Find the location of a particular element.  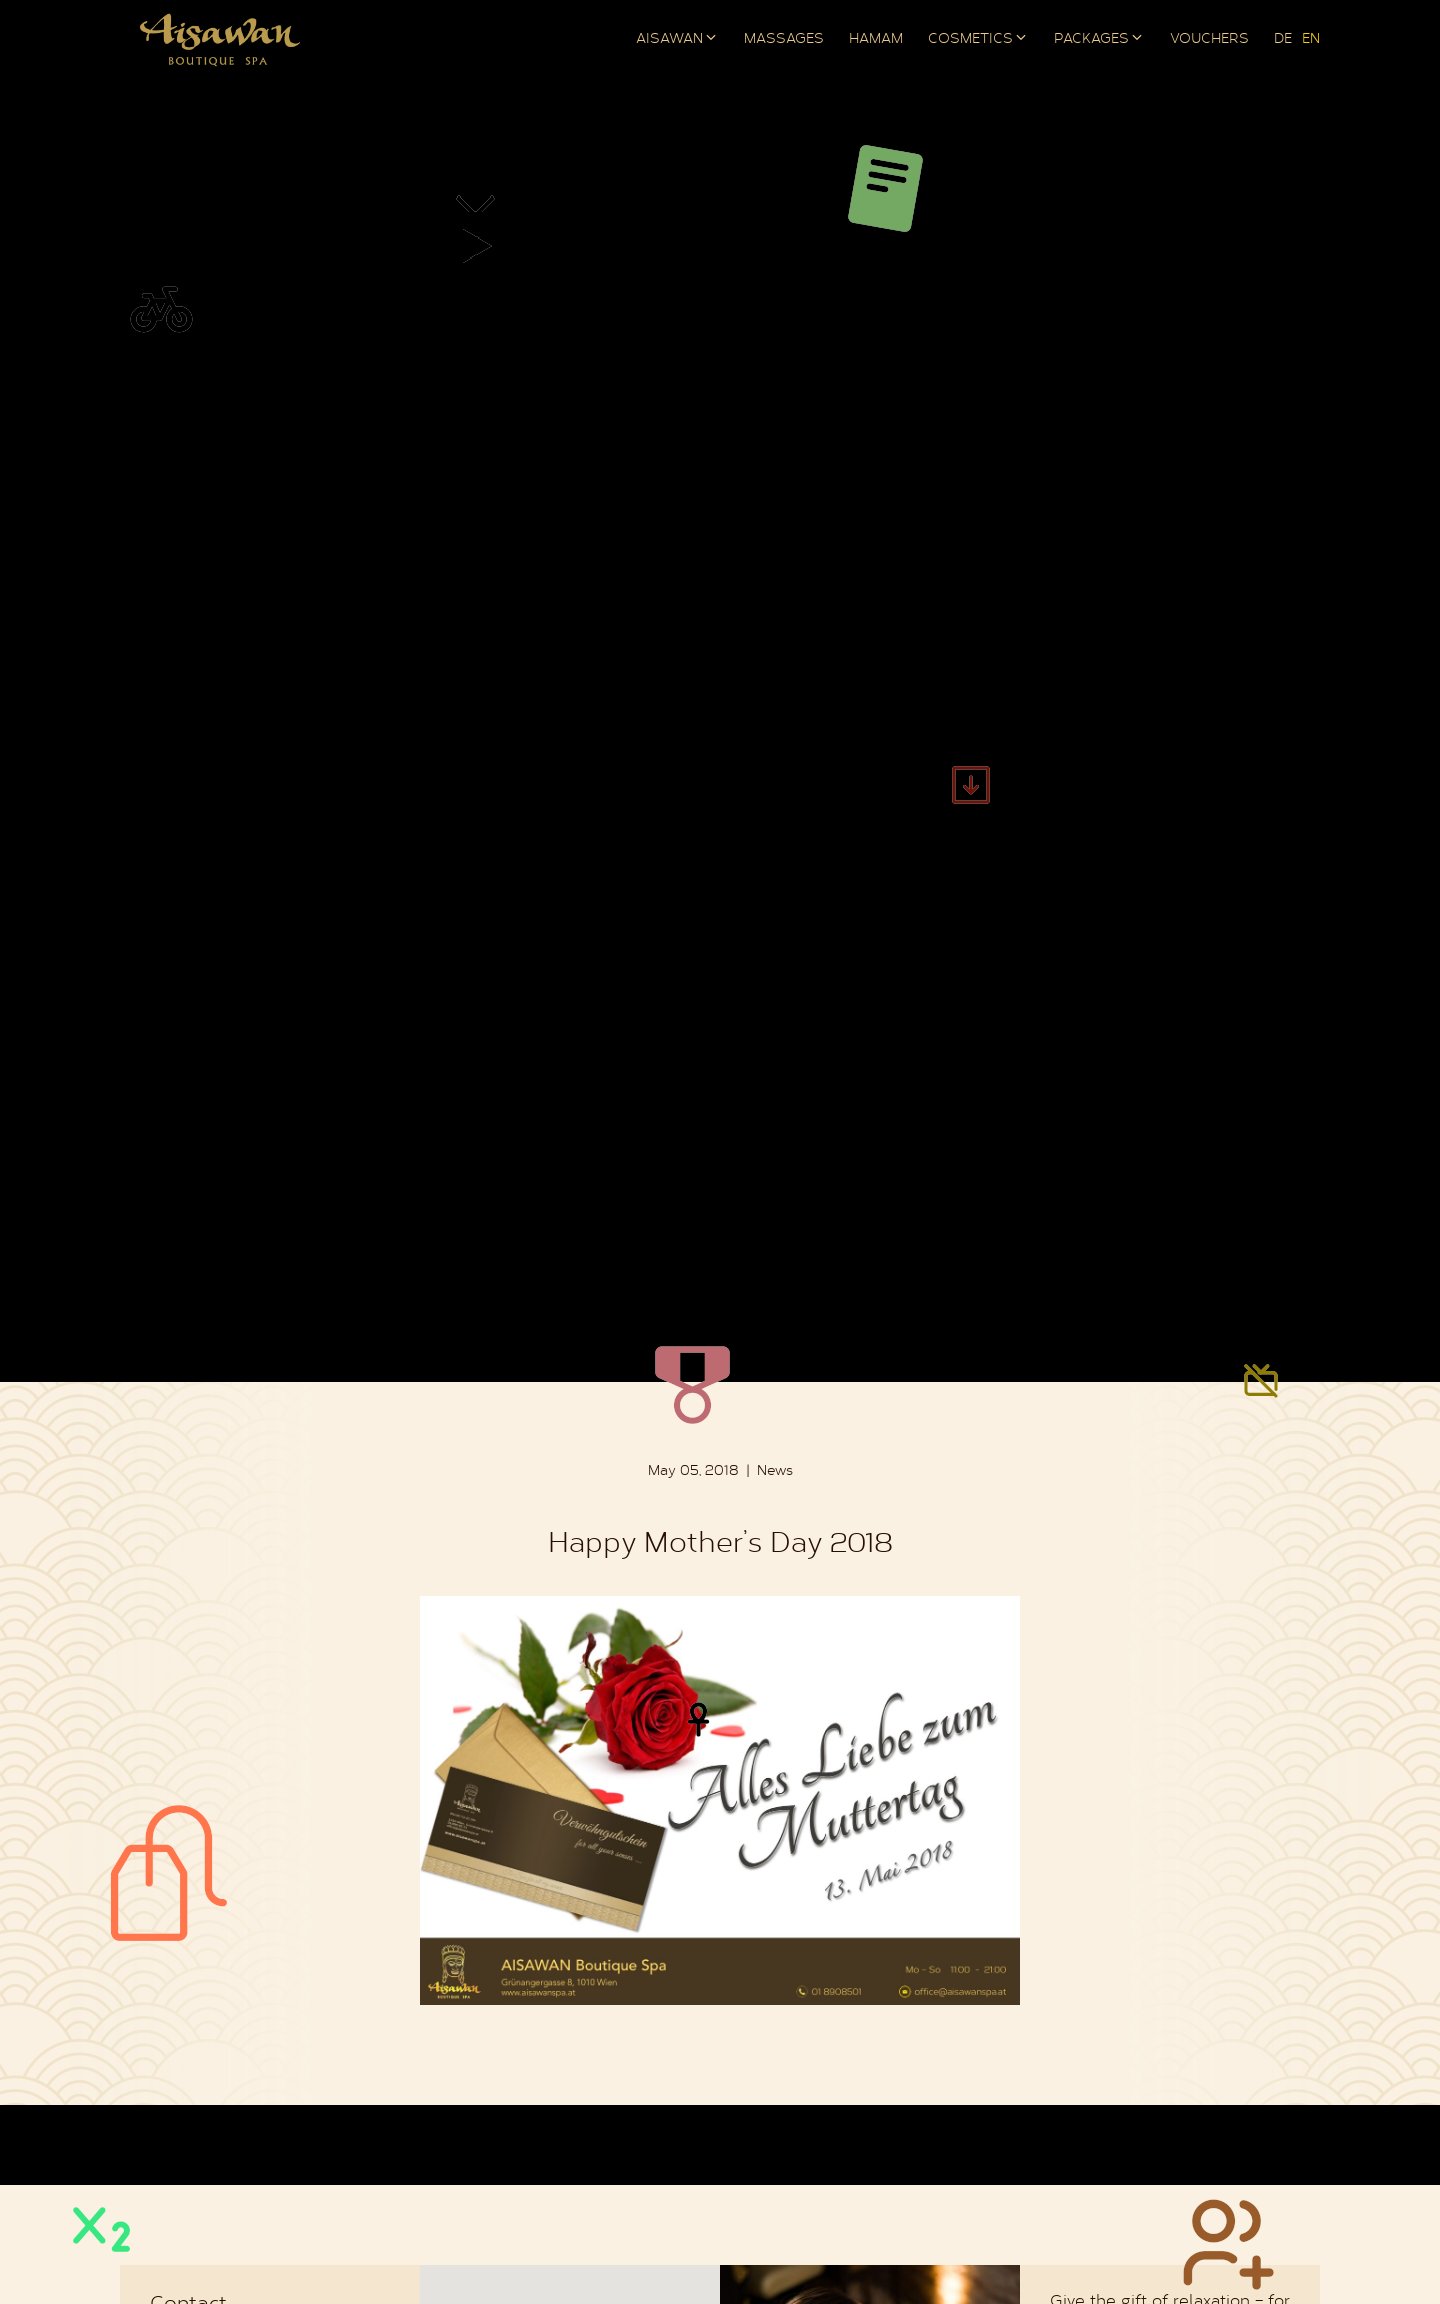

indicates egyptian or ancient history content is located at coordinates (698, 1719).